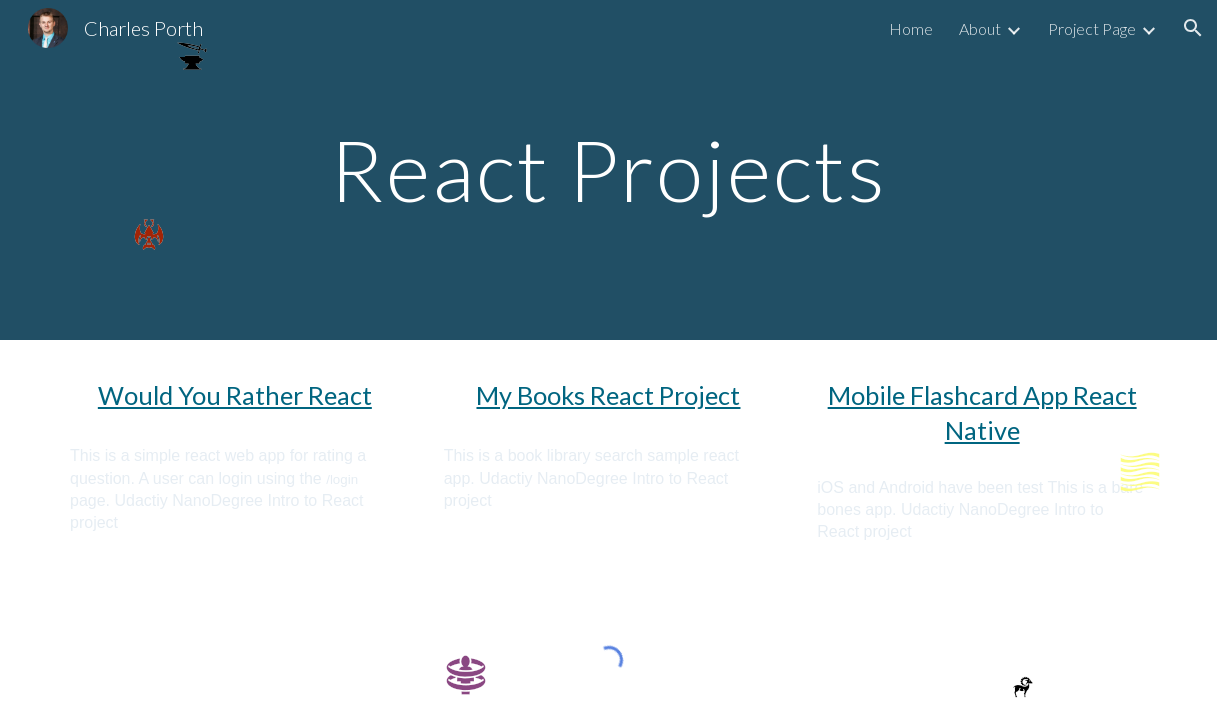 This screenshot has height=720, width=1217. What do you see at coordinates (1023, 687) in the screenshot?
I see `represents the Aries zodiac sign` at bounding box center [1023, 687].